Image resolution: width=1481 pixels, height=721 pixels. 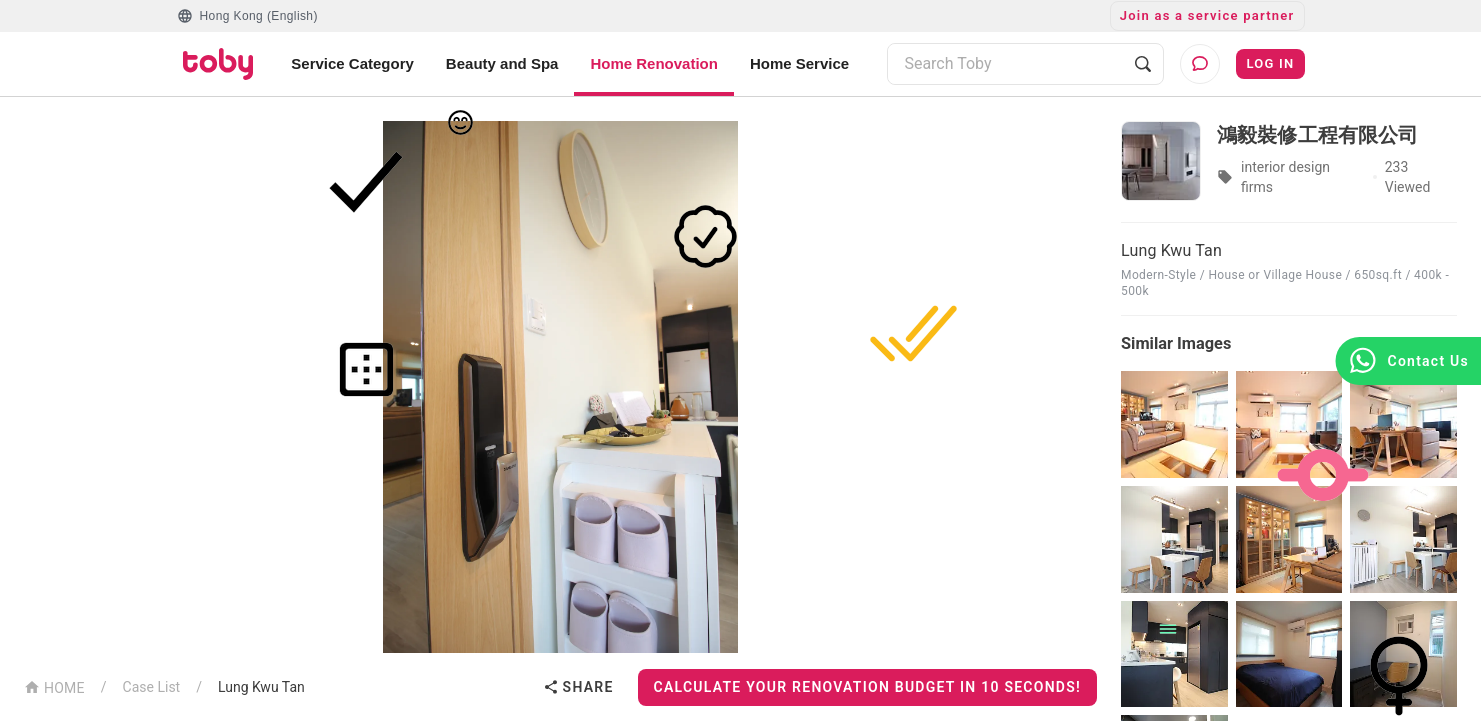 What do you see at coordinates (460, 122) in the screenshot?
I see `add a positive reaction or emoji` at bounding box center [460, 122].